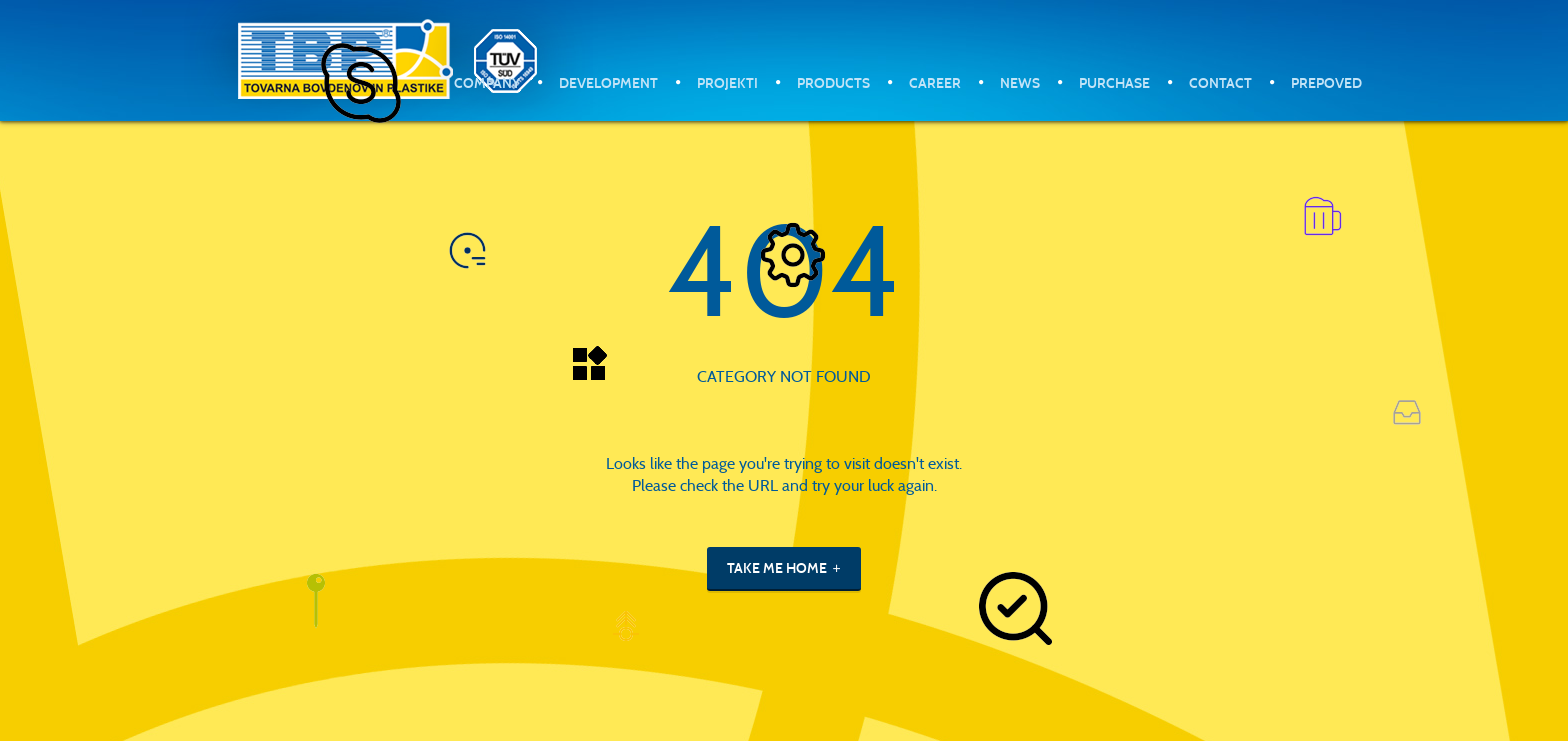 The height and width of the screenshot is (741, 1568). I want to click on view issue tracking history, so click(467, 250).